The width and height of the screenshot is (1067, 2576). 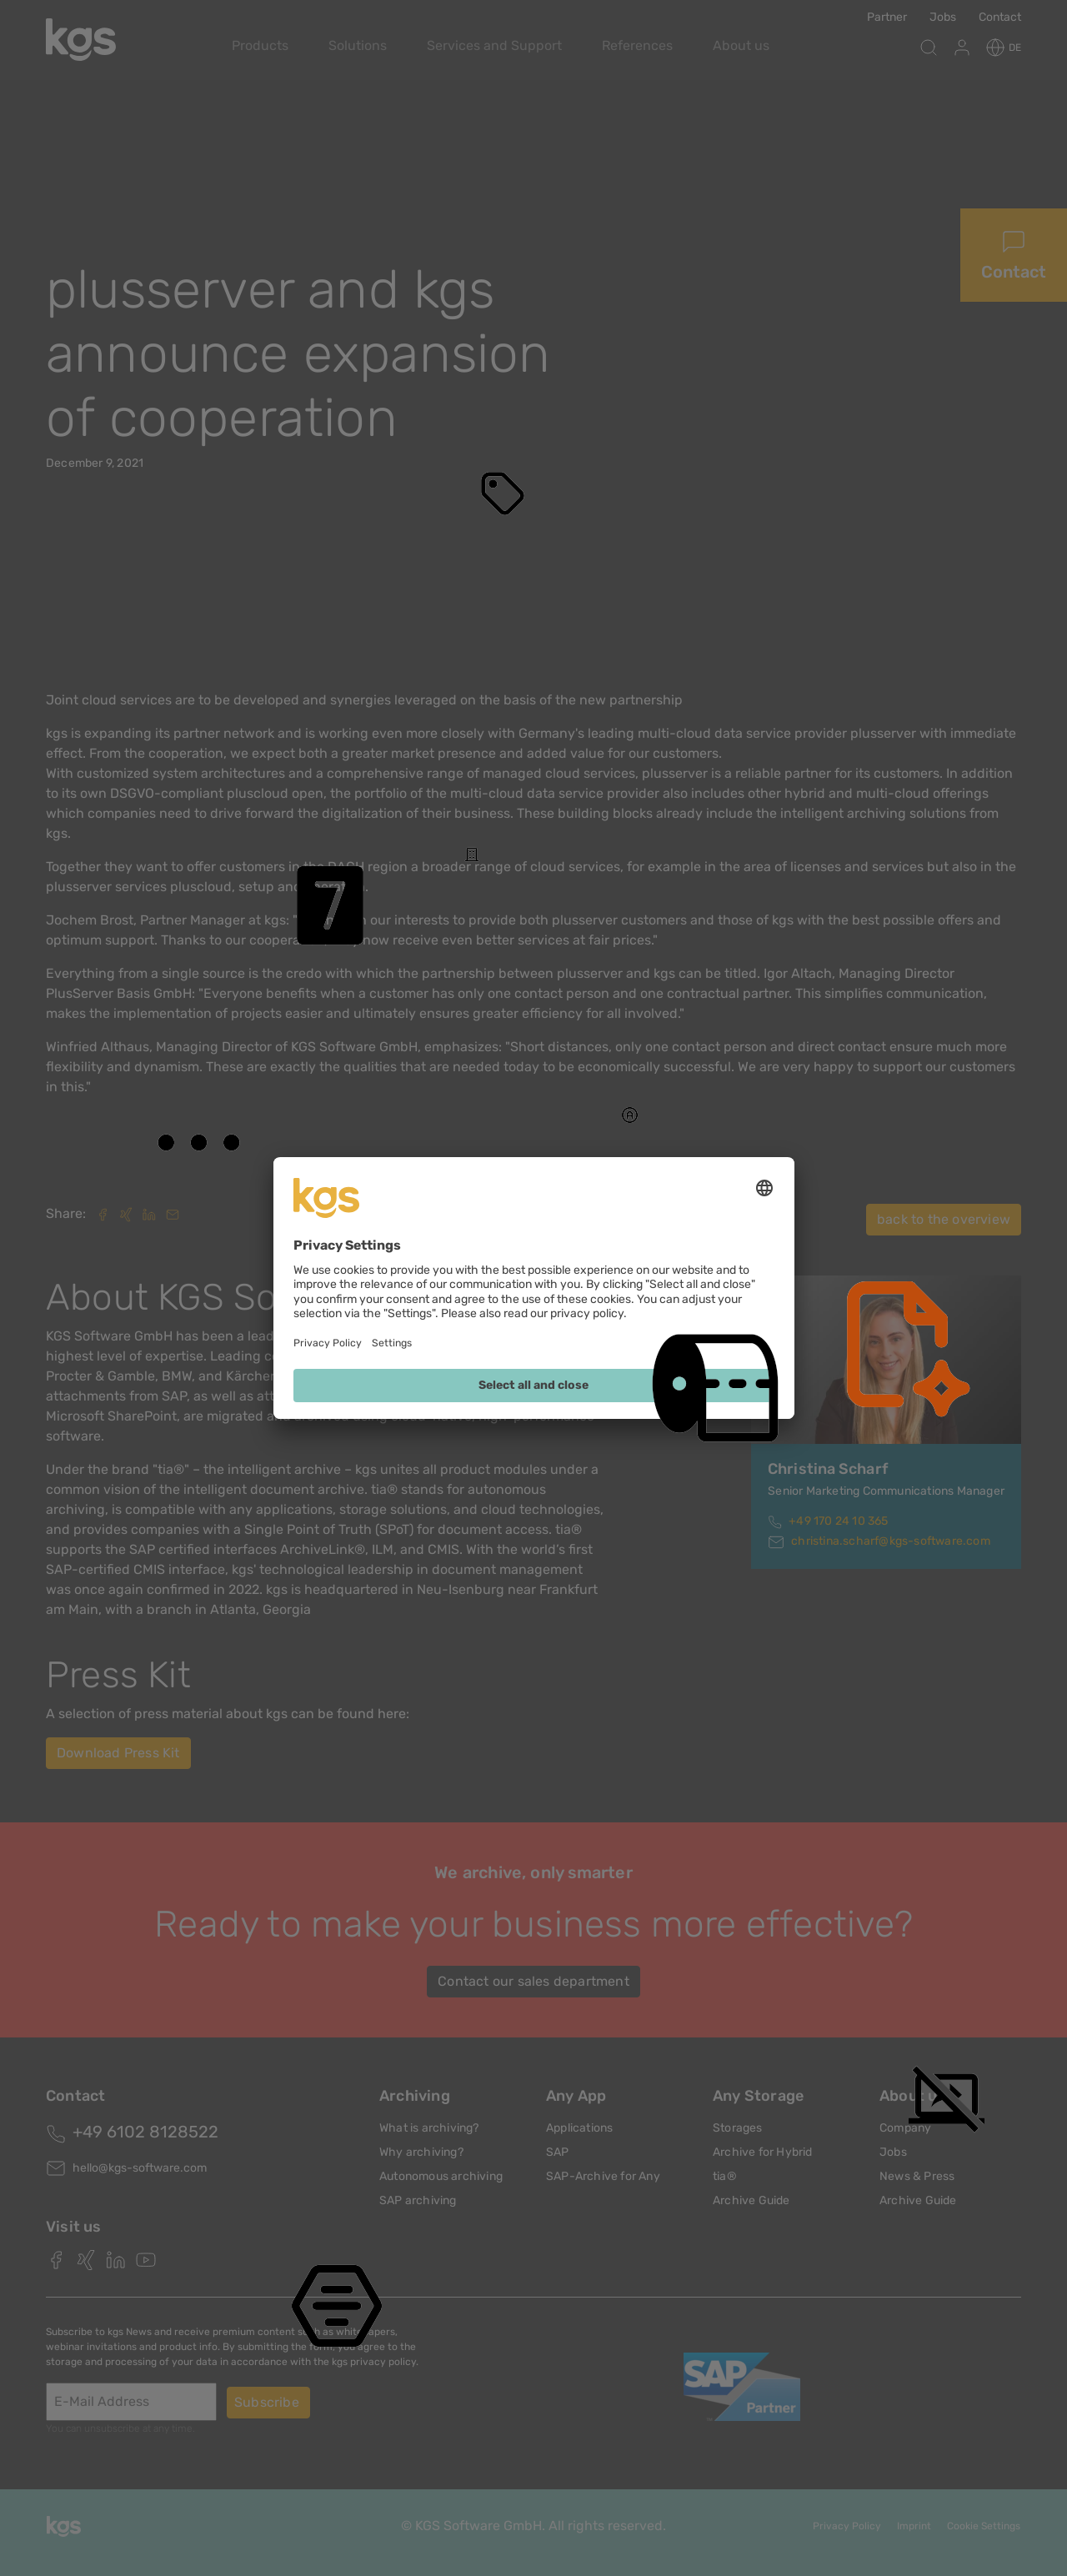 What do you see at coordinates (629, 1115) in the screenshot?
I see `indicates tumble dry at any heat setting` at bounding box center [629, 1115].